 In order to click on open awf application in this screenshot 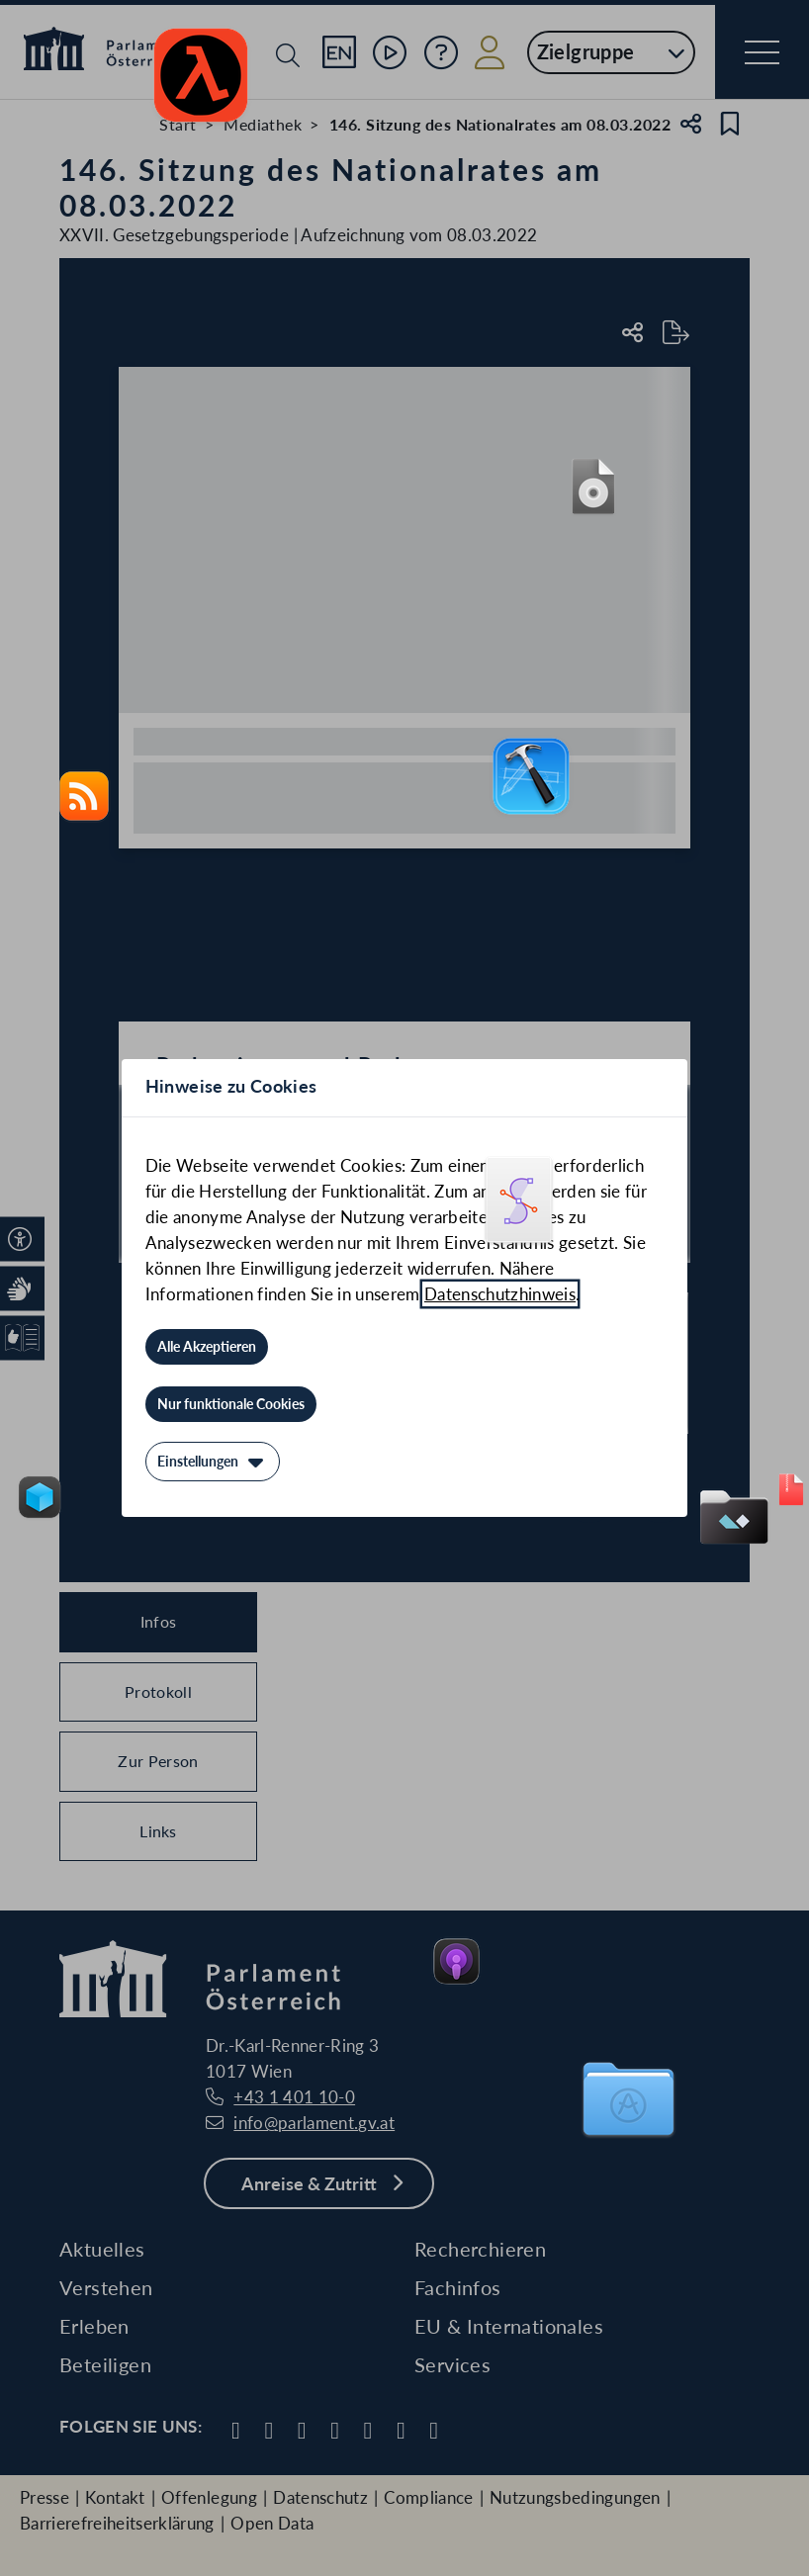, I will do `click(40, 1497)`.